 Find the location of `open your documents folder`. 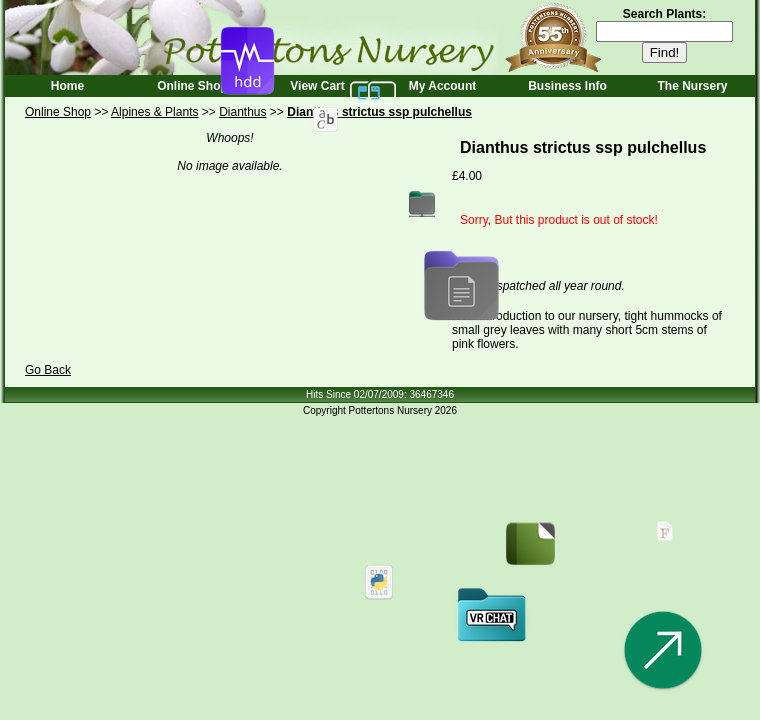

open your documents folder is located at coordinates (461, 285).